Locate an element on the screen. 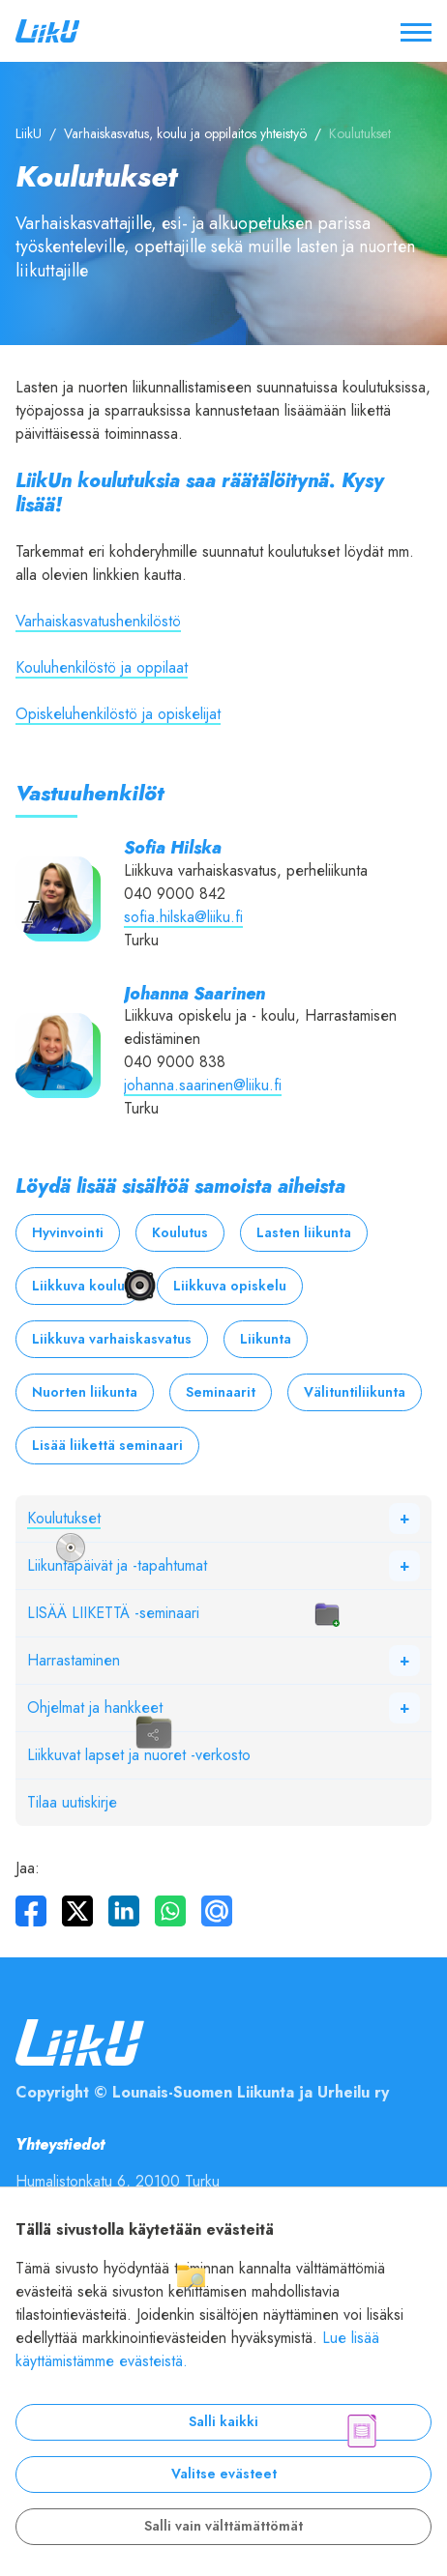 The height and width of the screenshot is (2576, 447). search within folder contents is located at coordinates (191, 2276).